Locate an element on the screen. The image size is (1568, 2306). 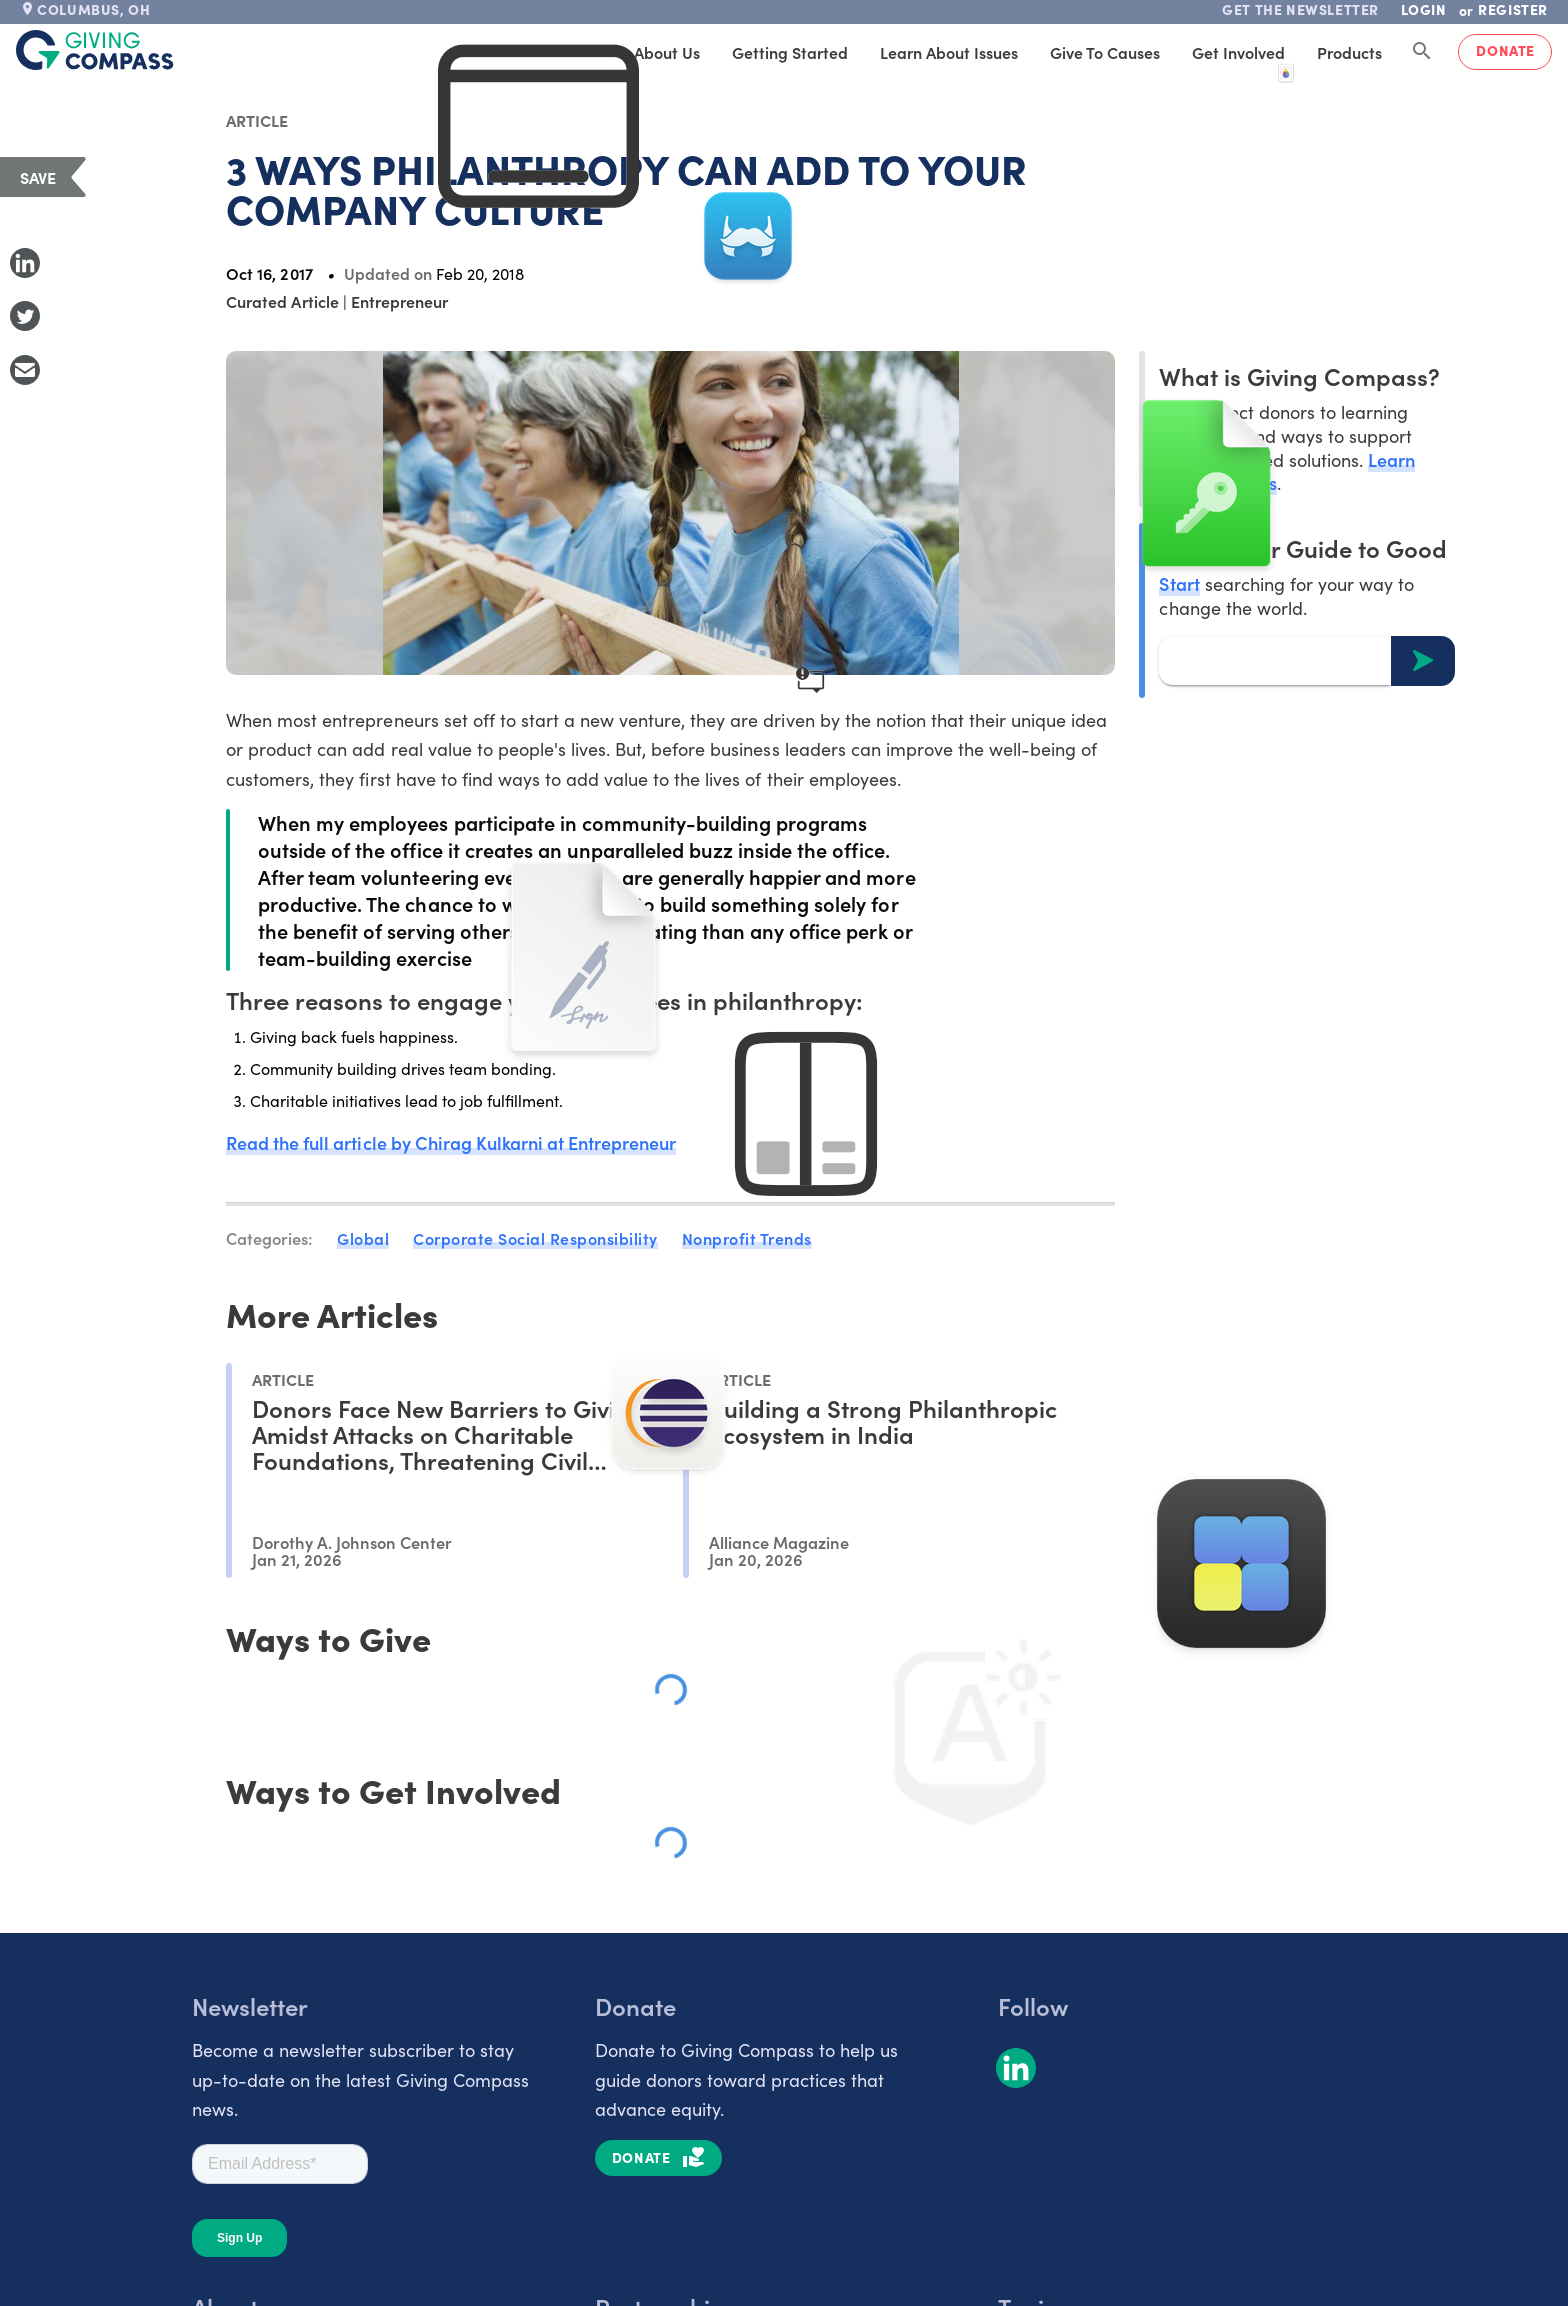
open the packages app is located at coordinates (811, 1108).